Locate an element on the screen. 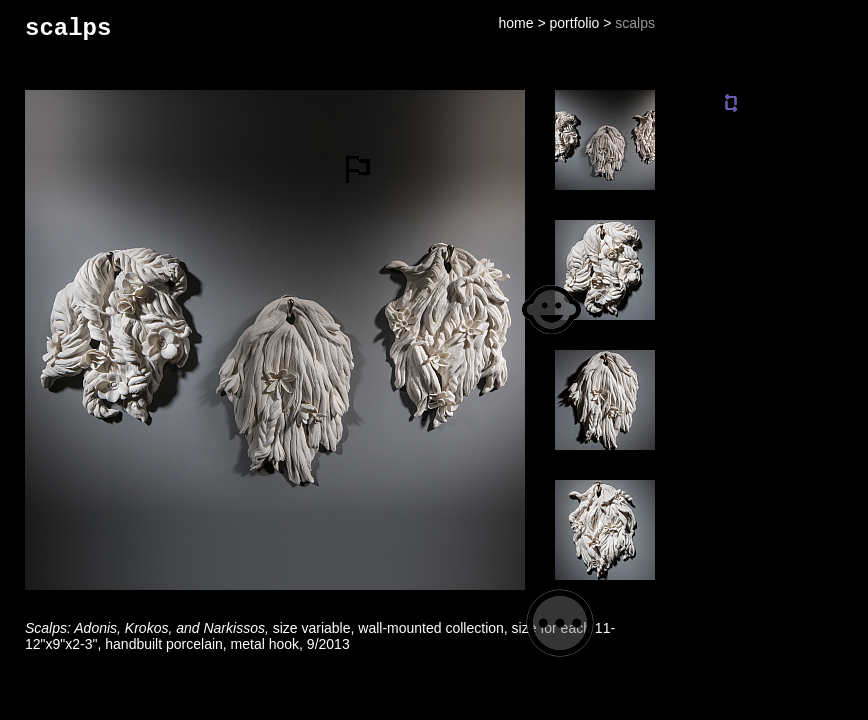 This screenshot has width=868, height=720. flag or report content is located at coordinates (357, 169).